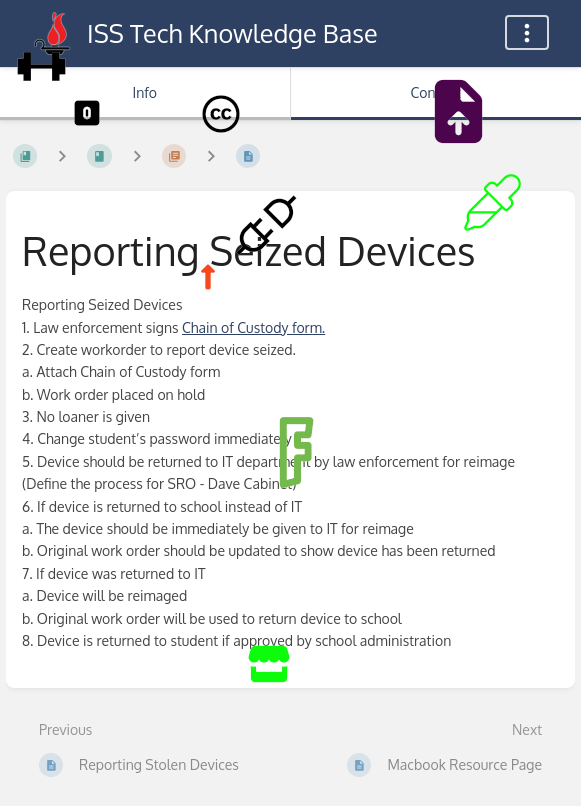 The image size is (581, 806). What do you see at coordinates (41, 66) in the screenshot?
I see `access workout or fitness features` at bounding box center [41, 66].